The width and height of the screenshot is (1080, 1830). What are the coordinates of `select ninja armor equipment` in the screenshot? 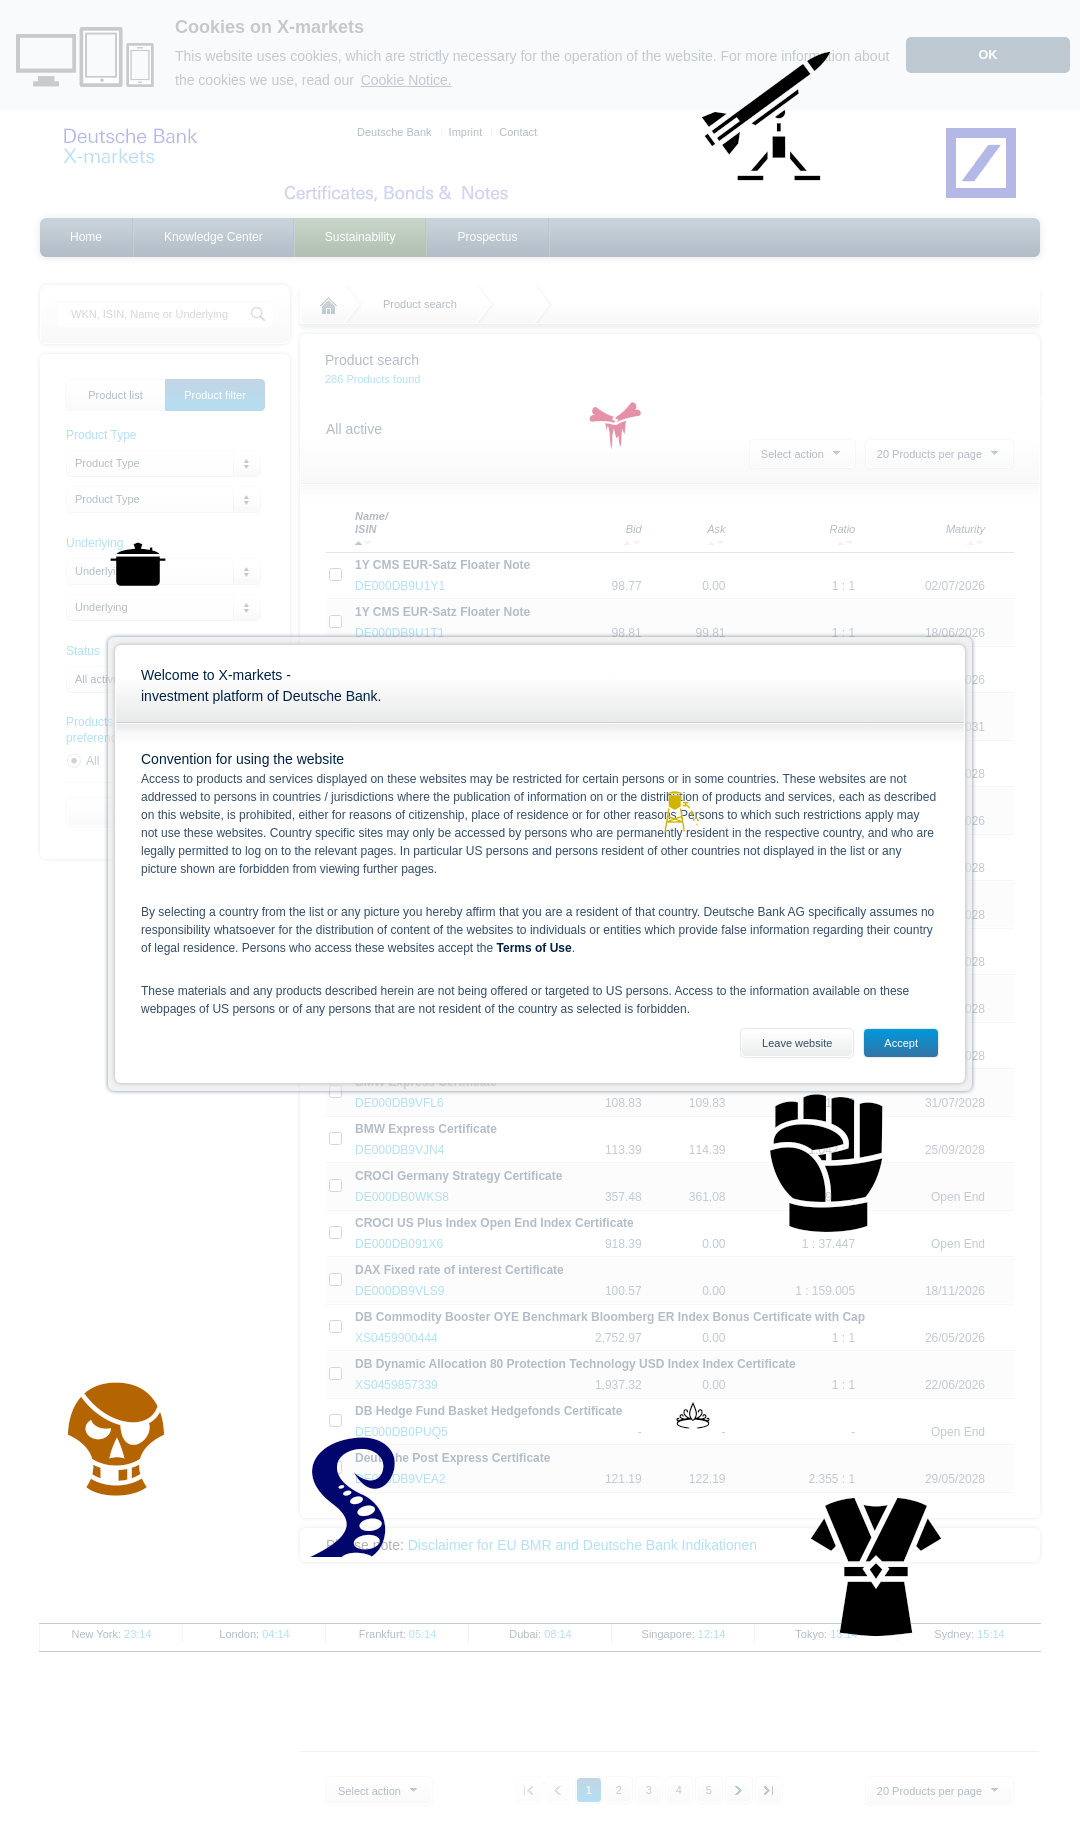 It's located at (876, 1567).